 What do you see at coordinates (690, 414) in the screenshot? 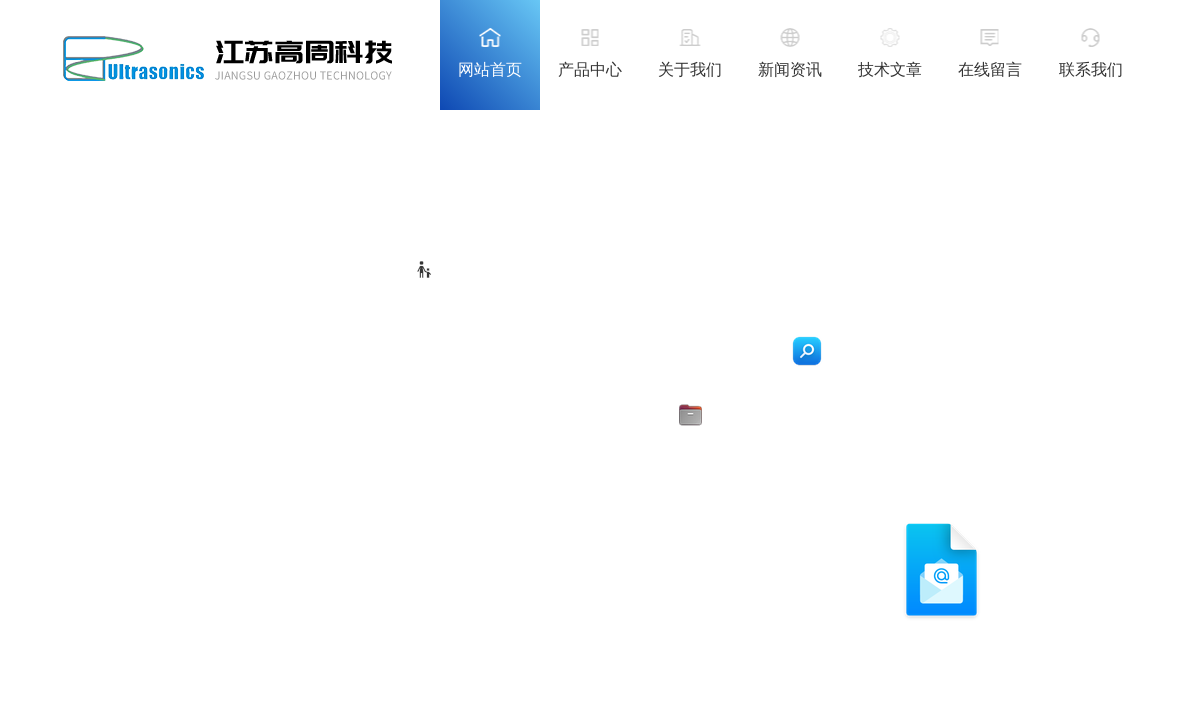
I see `open the file manager application` at bounding box center [690, 414].